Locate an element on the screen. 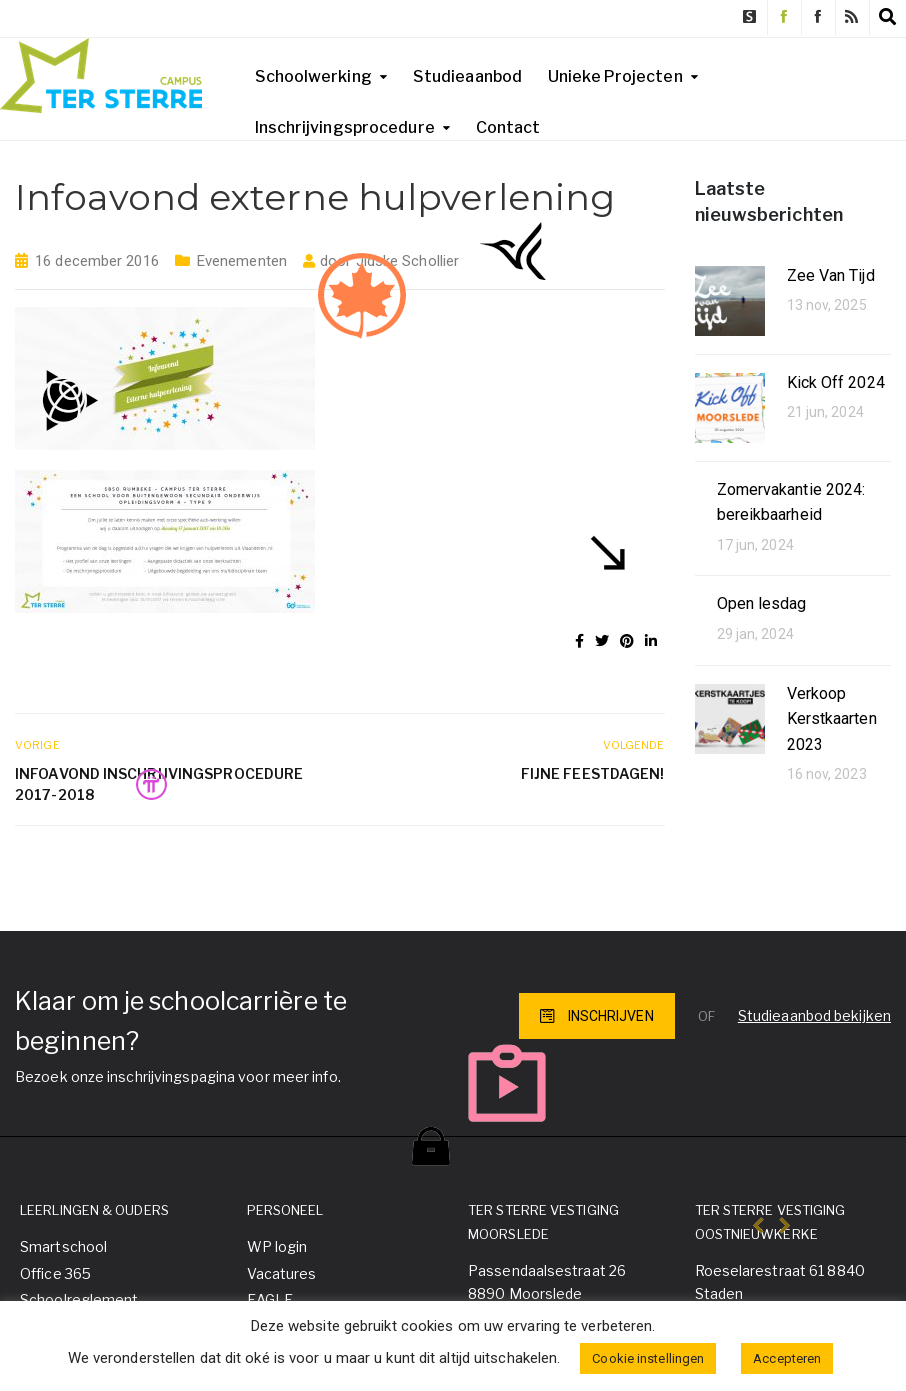 The height and width of the screenshot is (1391, 906). navigate to next section below is located at coordinates (608, 553).